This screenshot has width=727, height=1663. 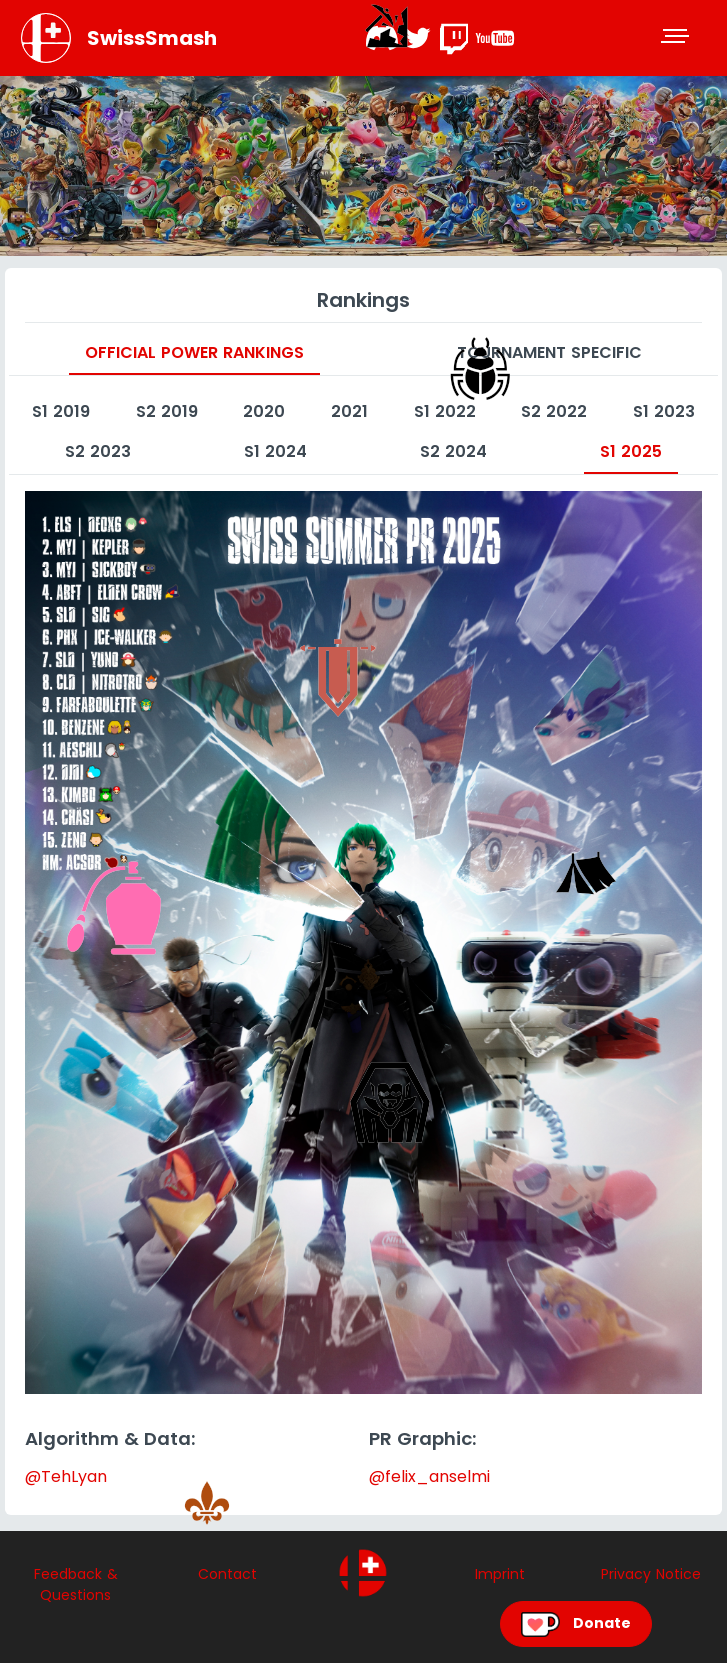 I want to click on vampire character or enemy type in a game, so click(x=390, y=1102).